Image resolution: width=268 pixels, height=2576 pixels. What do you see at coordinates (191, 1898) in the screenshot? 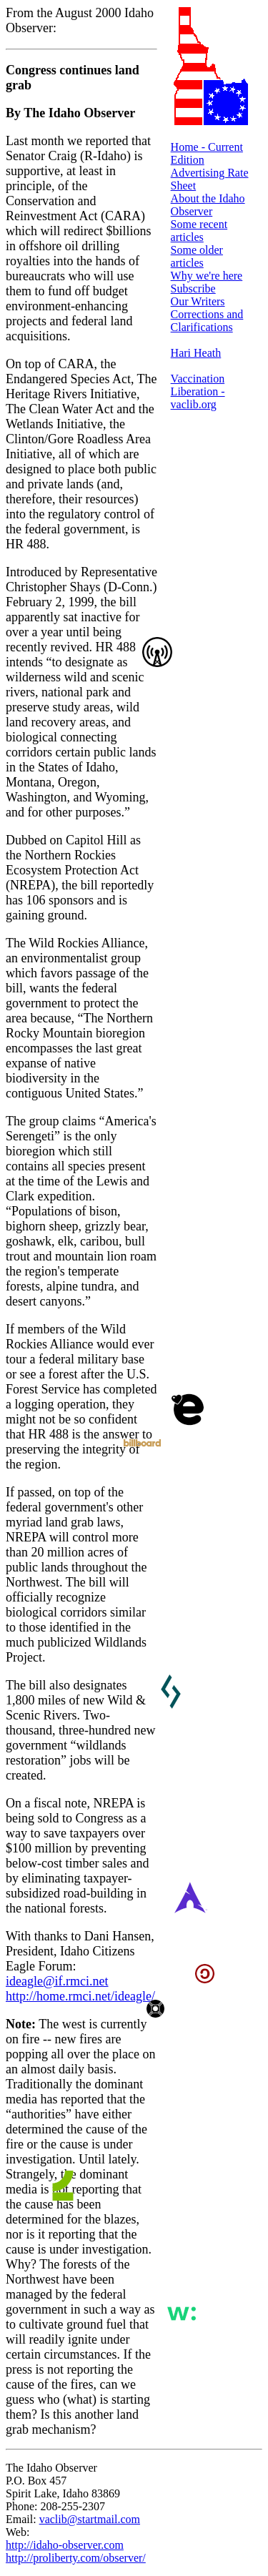
I see `Arch Linux logo` at bounding box center [191, 1898].